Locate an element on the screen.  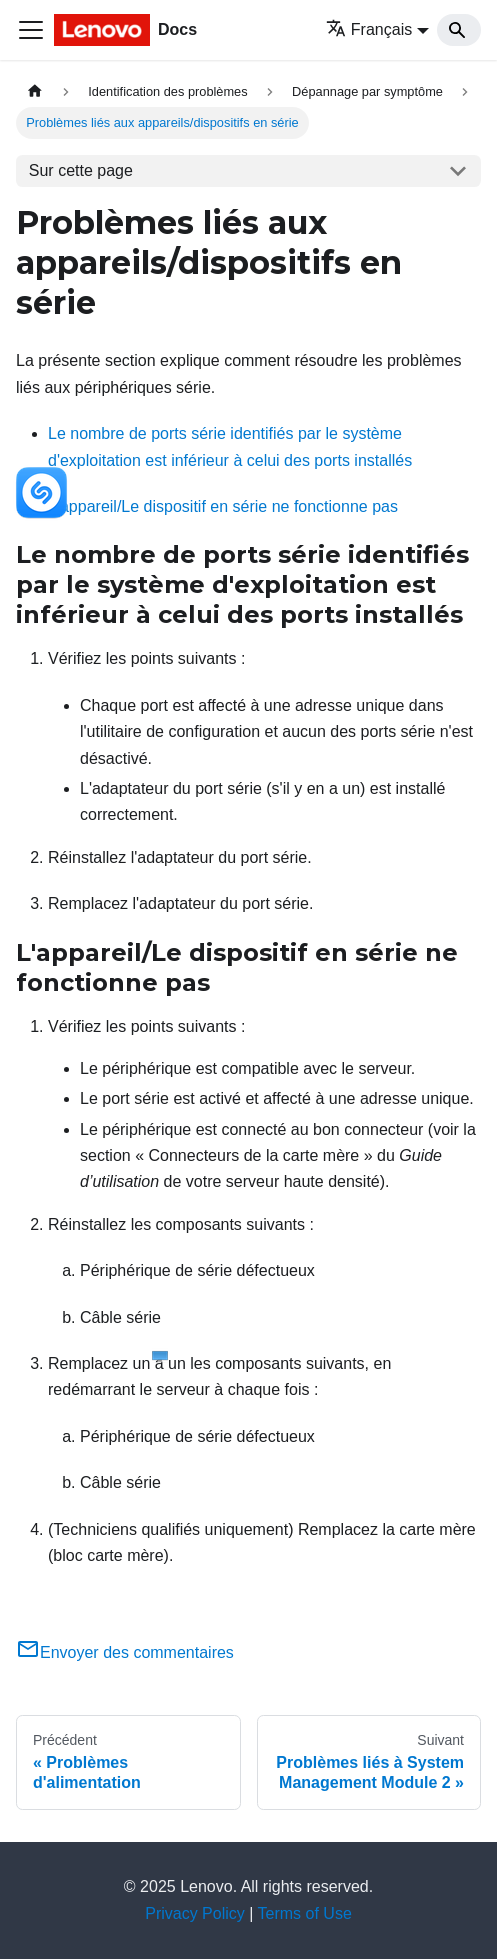
apple pro display xdr monitor is located at coordinates (160, 1355).